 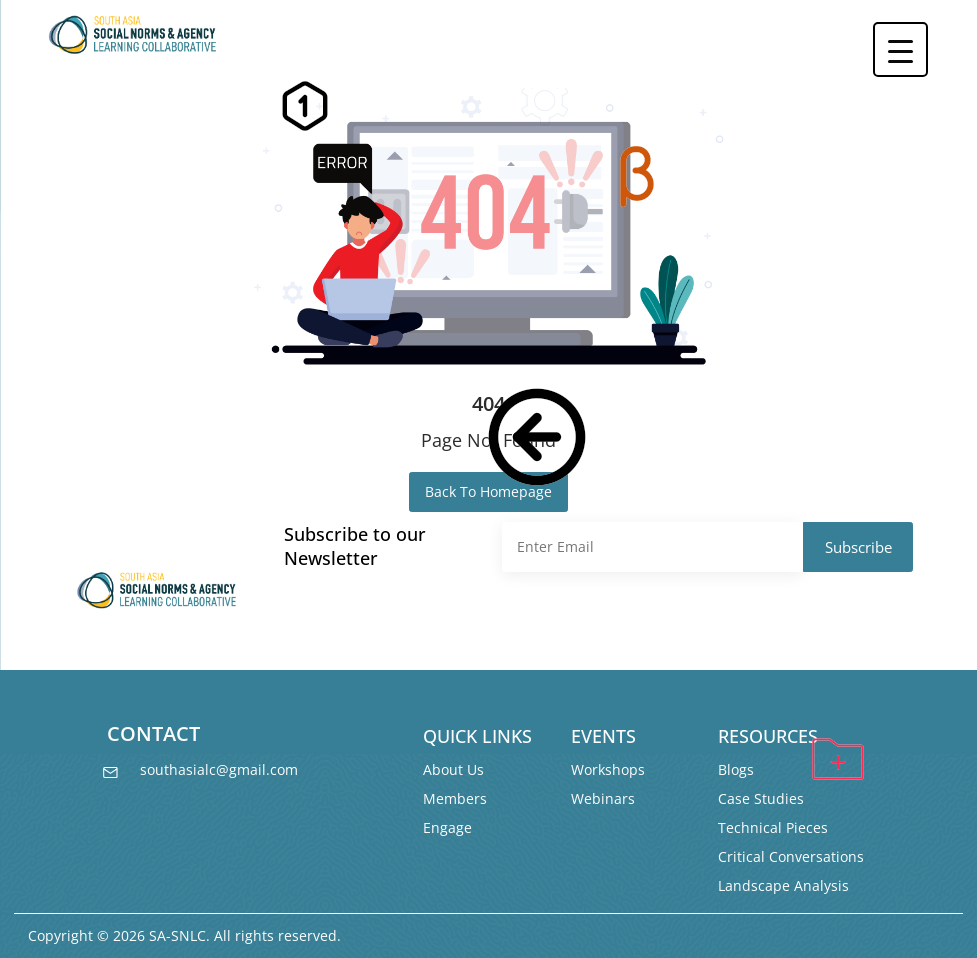 What do you see at coordinates (537, 437) in the screenshot?
I see `go back to the previous screen` at bounding box center [537, 437].